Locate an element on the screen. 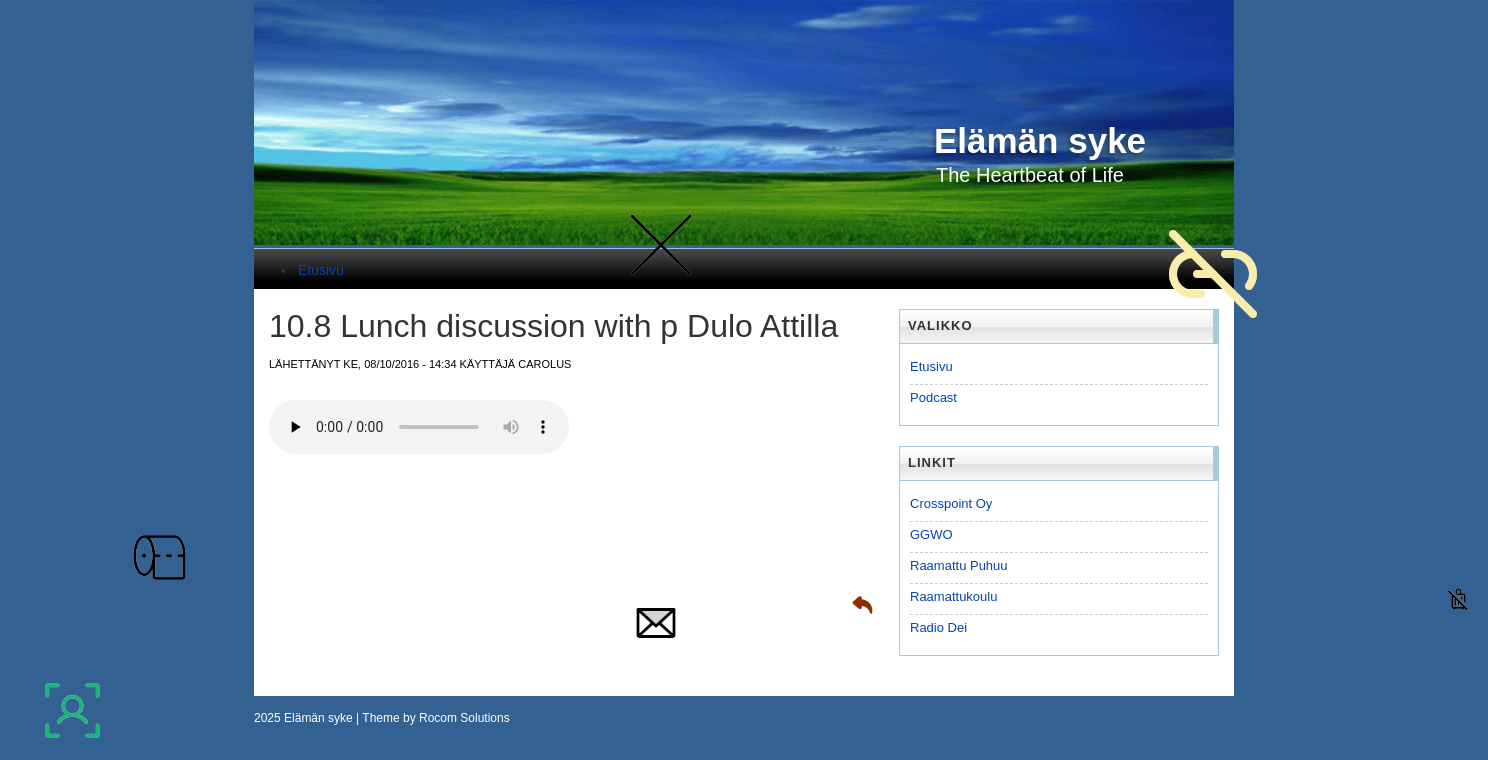 The image size is (1488, 760). access your email inbox is located at coordinates (656, 623).